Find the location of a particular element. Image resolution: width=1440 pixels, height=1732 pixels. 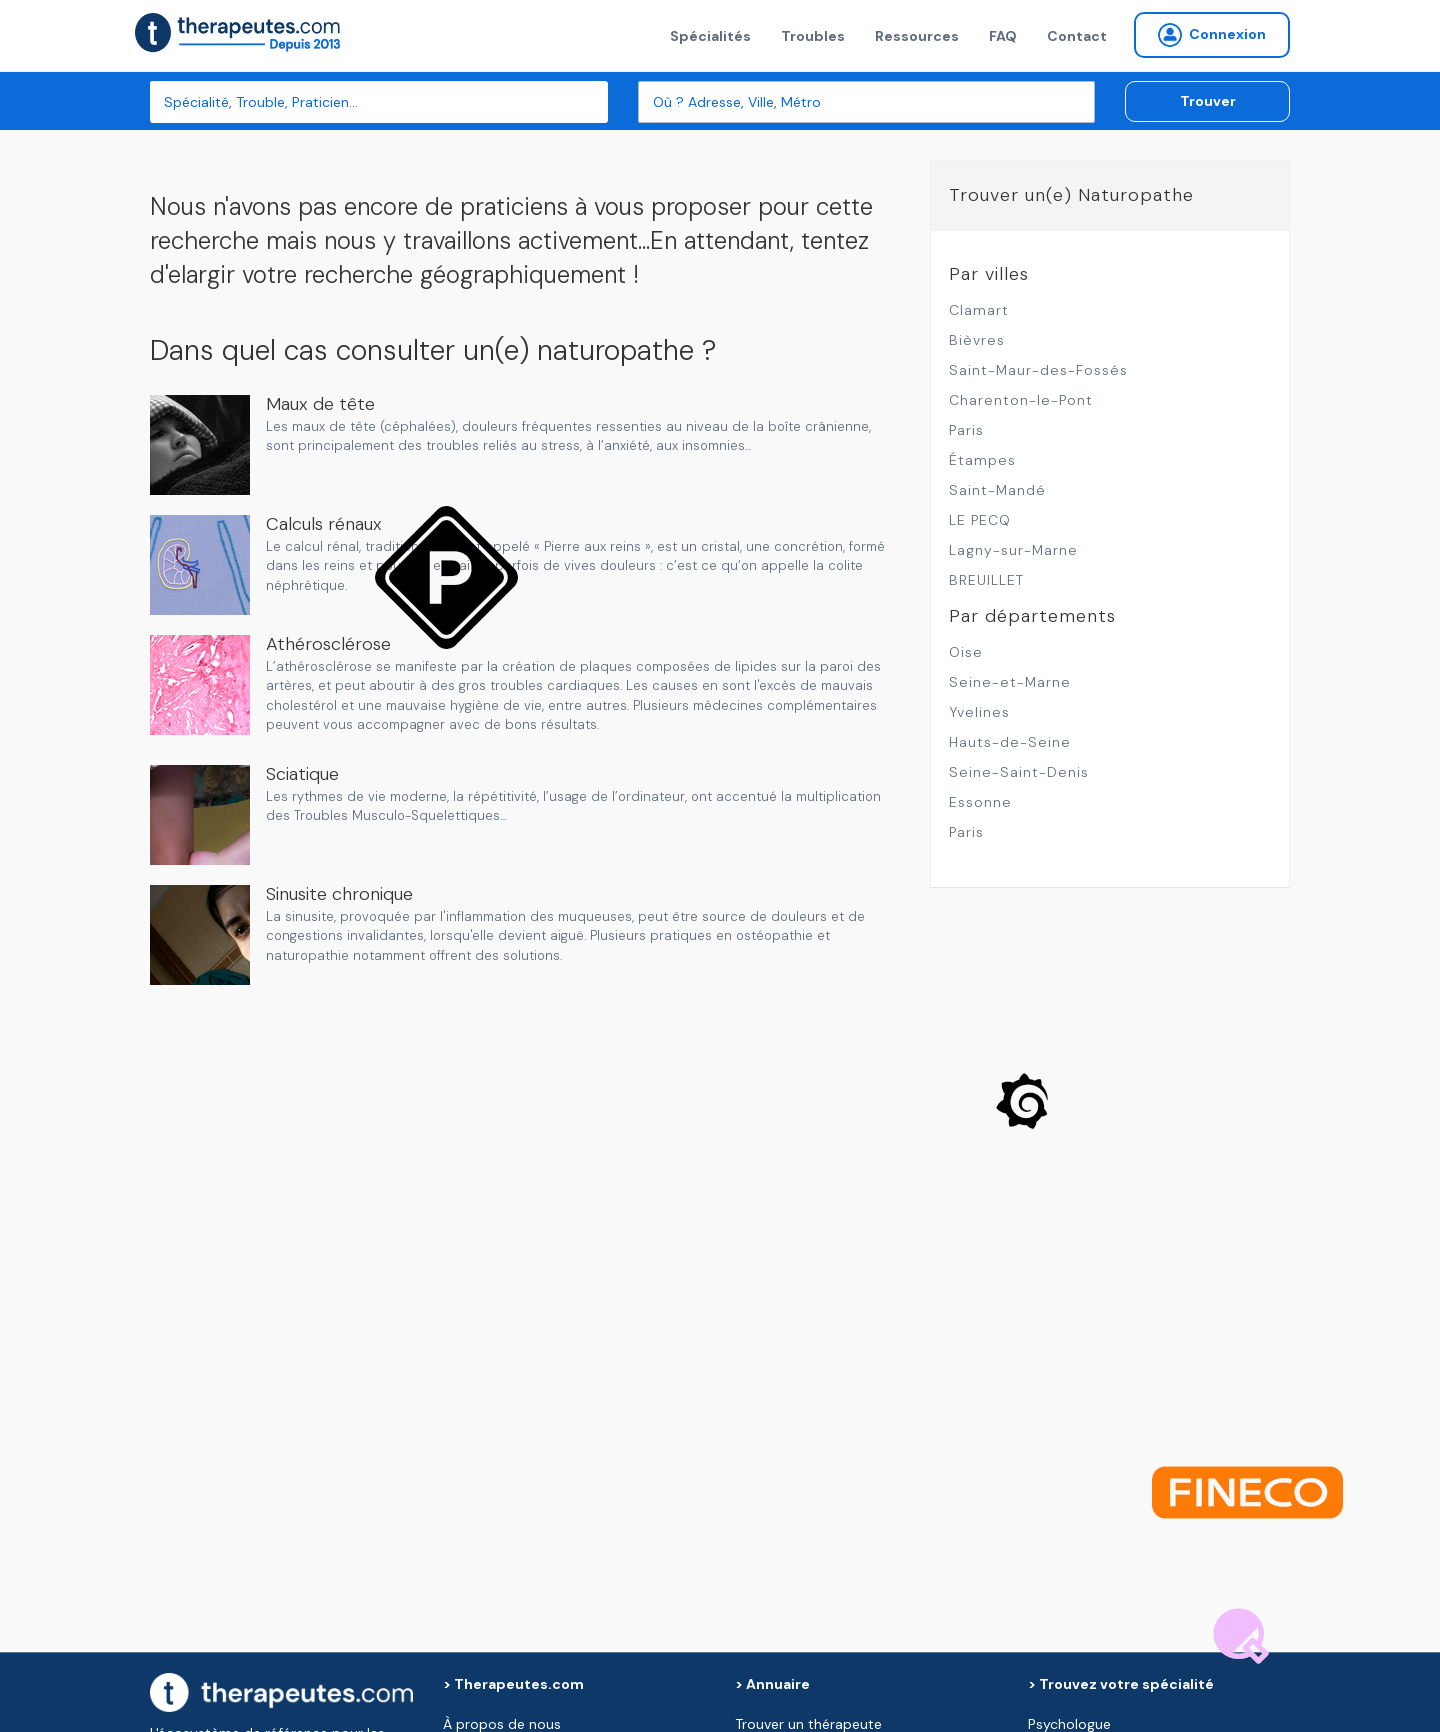

open the Fineco banking app is located at coordinates (1247, 1492).